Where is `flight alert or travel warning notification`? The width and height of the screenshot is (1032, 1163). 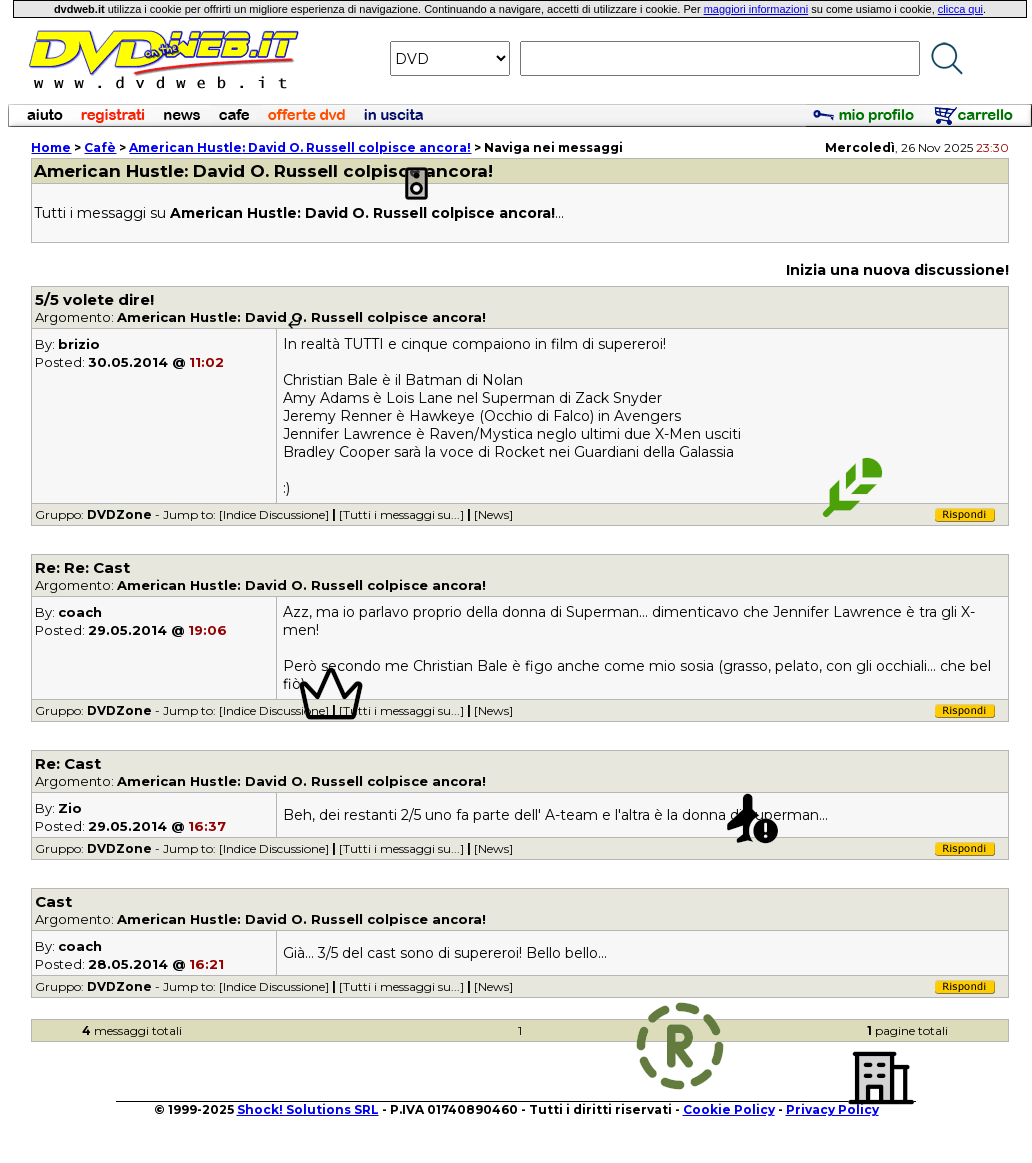
flight alert or travel warning notification is located at coordinates (750, 818).